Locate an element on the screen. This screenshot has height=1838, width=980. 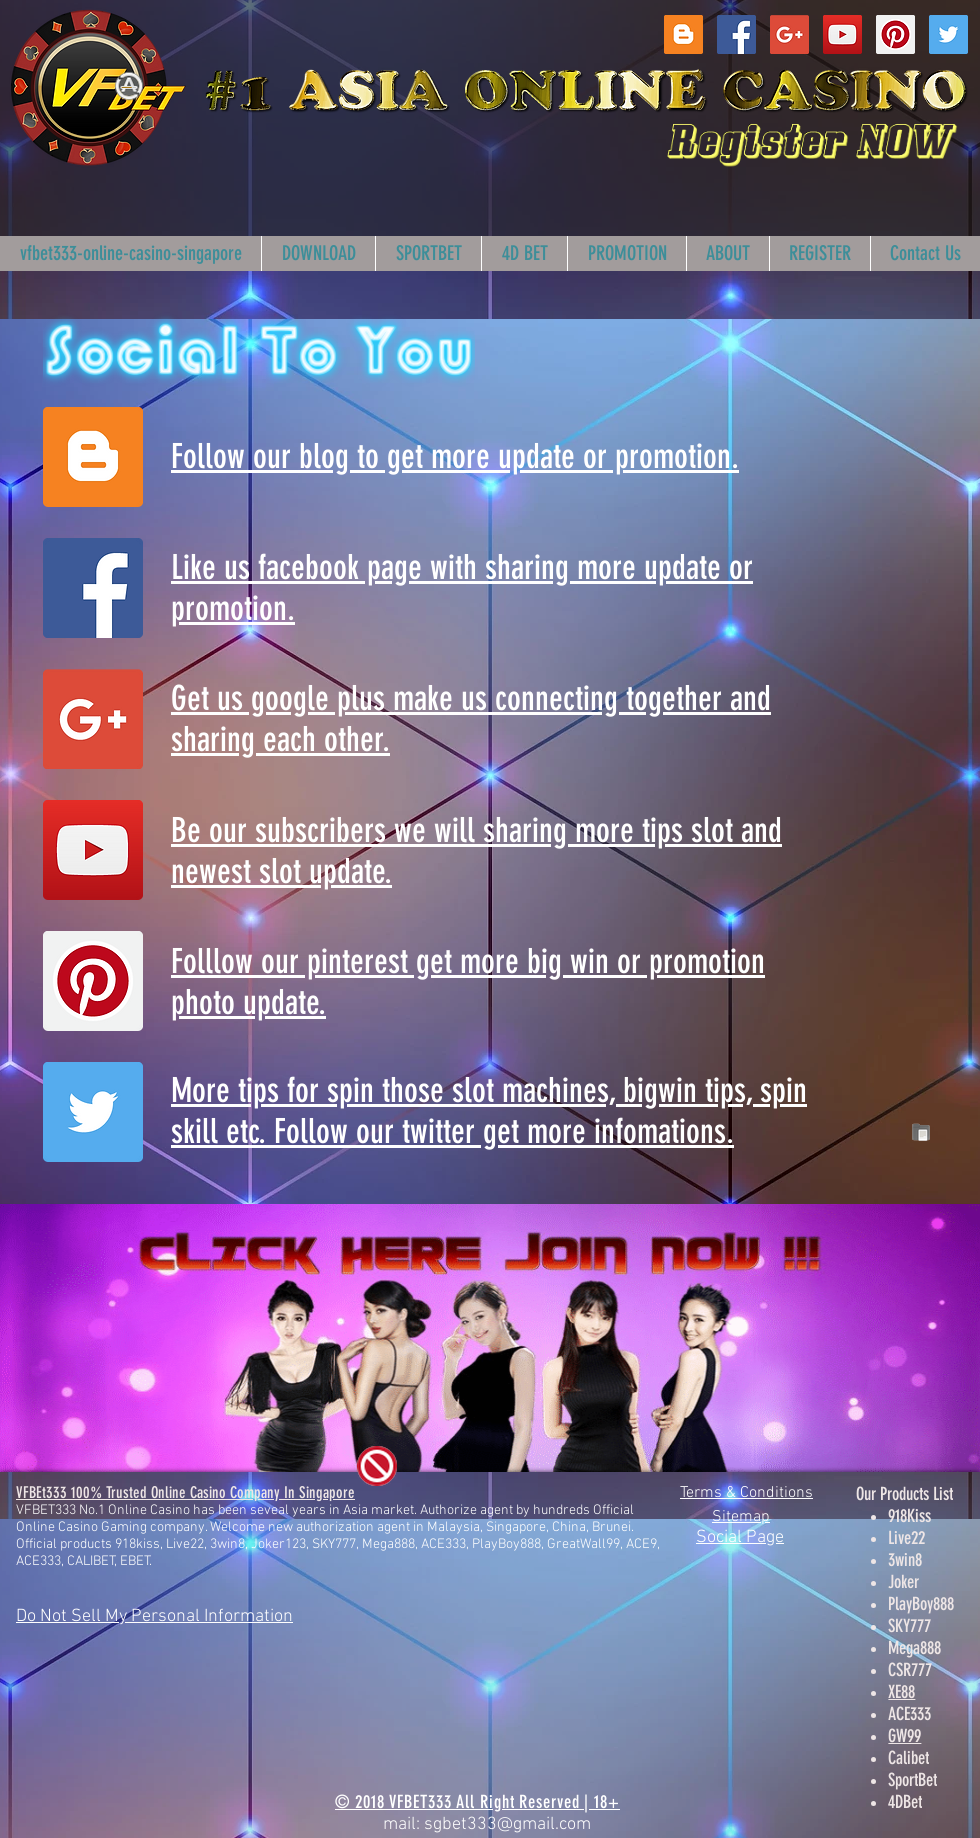
remove a group or team is located at coordinates (377, 1466).